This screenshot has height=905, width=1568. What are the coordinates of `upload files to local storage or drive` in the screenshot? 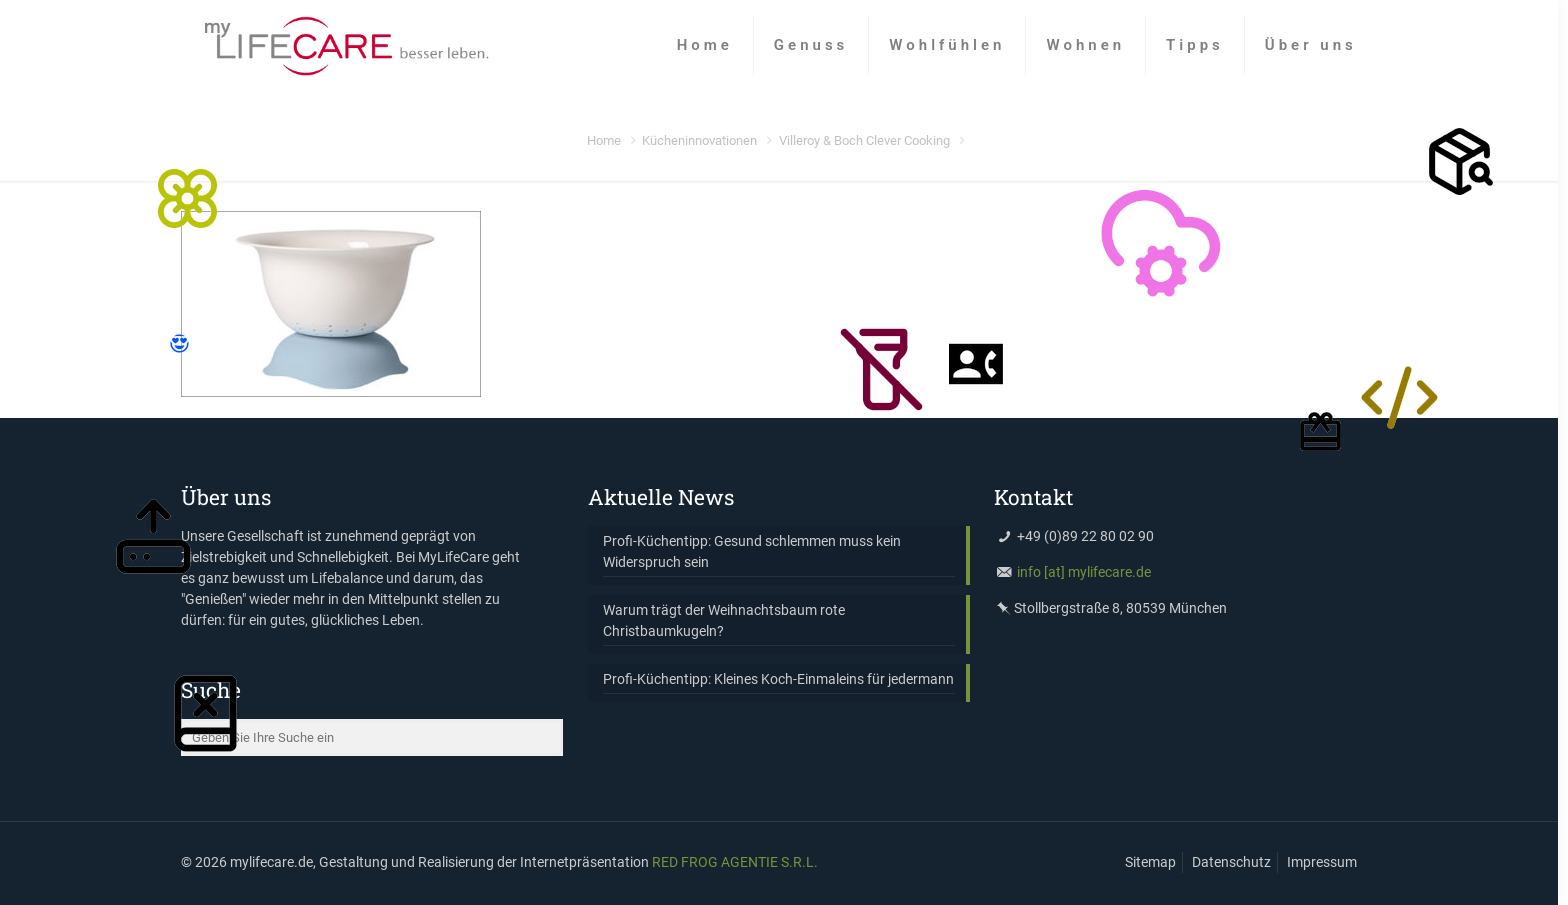 It's located at (153, 536).